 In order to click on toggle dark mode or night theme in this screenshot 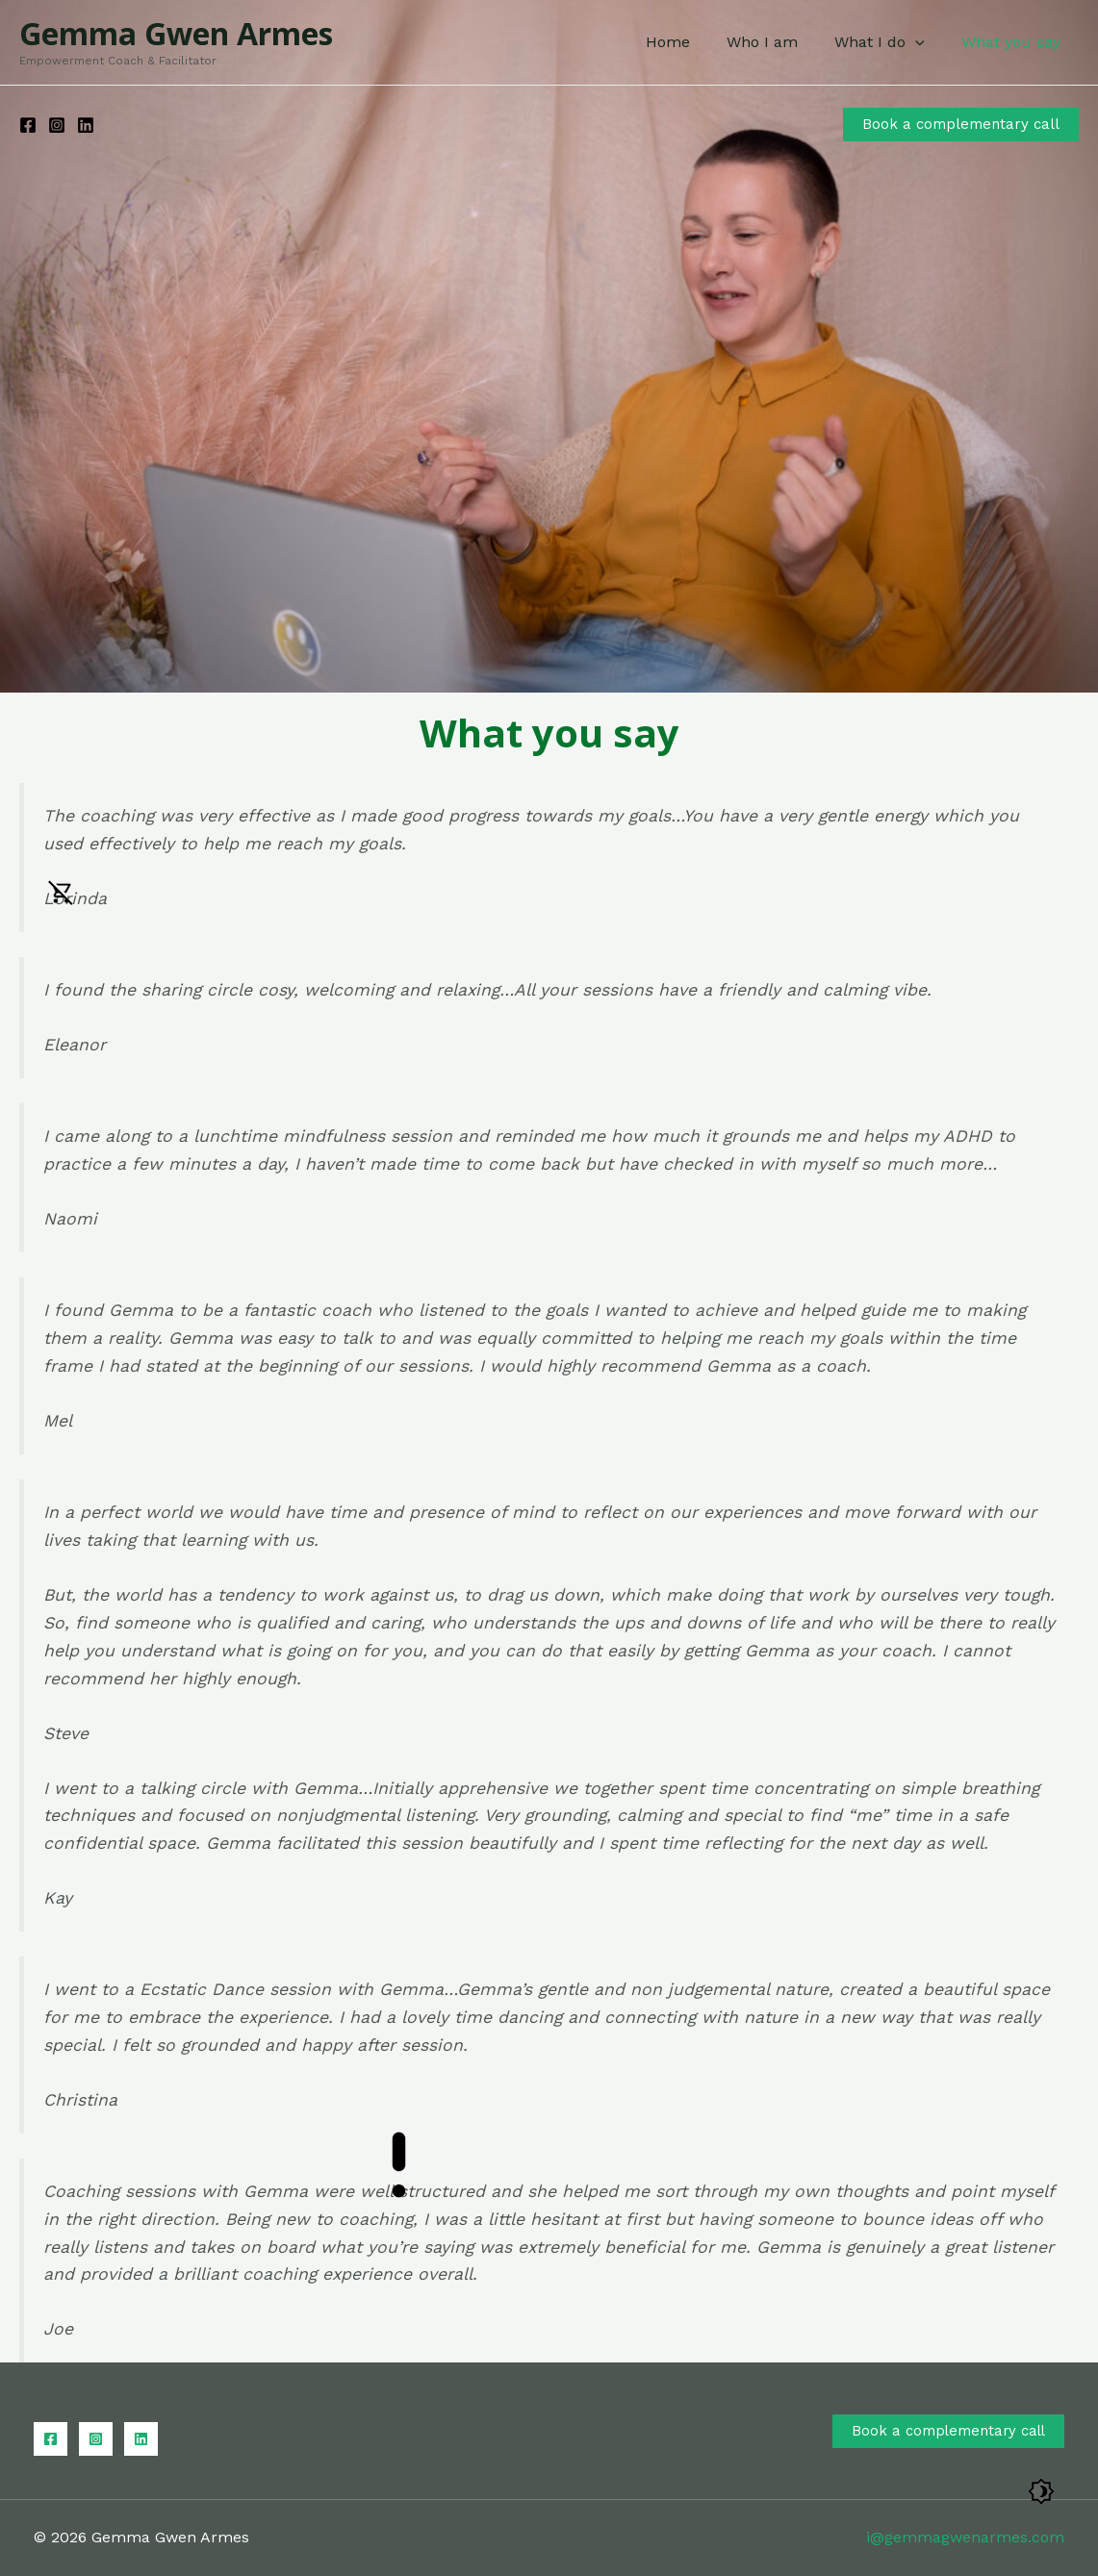, I will do `click(1041, 2491)`.